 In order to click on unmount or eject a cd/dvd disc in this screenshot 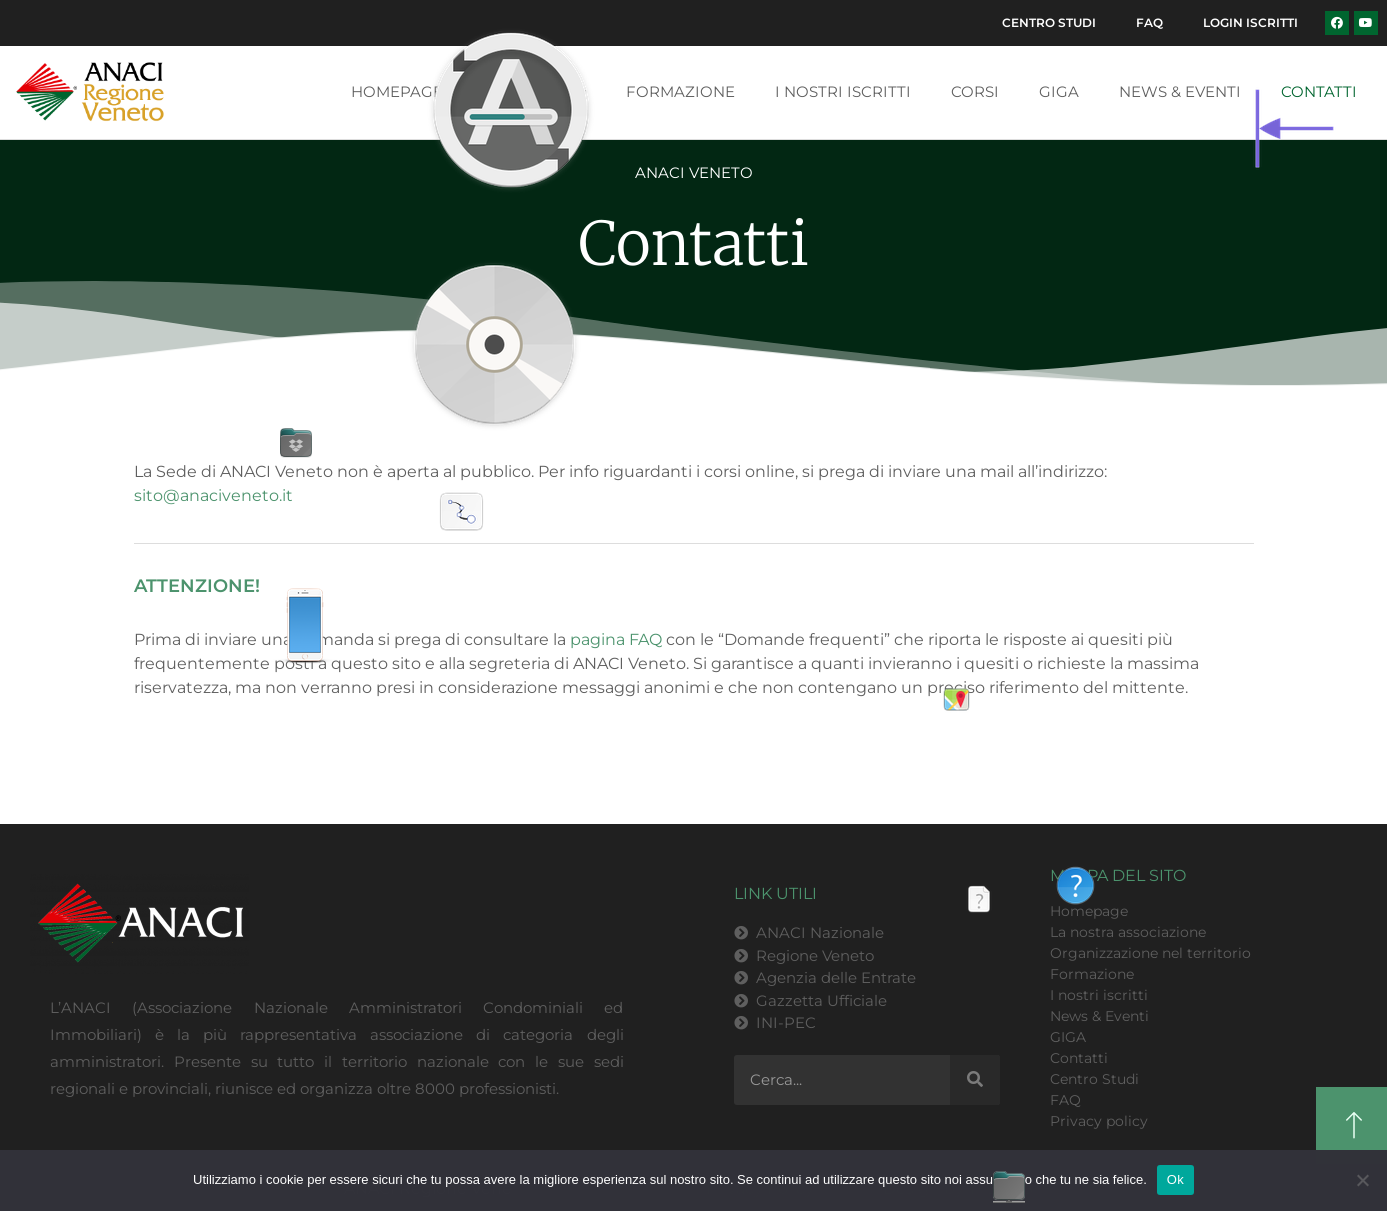, I will do `click(494, 344)`.